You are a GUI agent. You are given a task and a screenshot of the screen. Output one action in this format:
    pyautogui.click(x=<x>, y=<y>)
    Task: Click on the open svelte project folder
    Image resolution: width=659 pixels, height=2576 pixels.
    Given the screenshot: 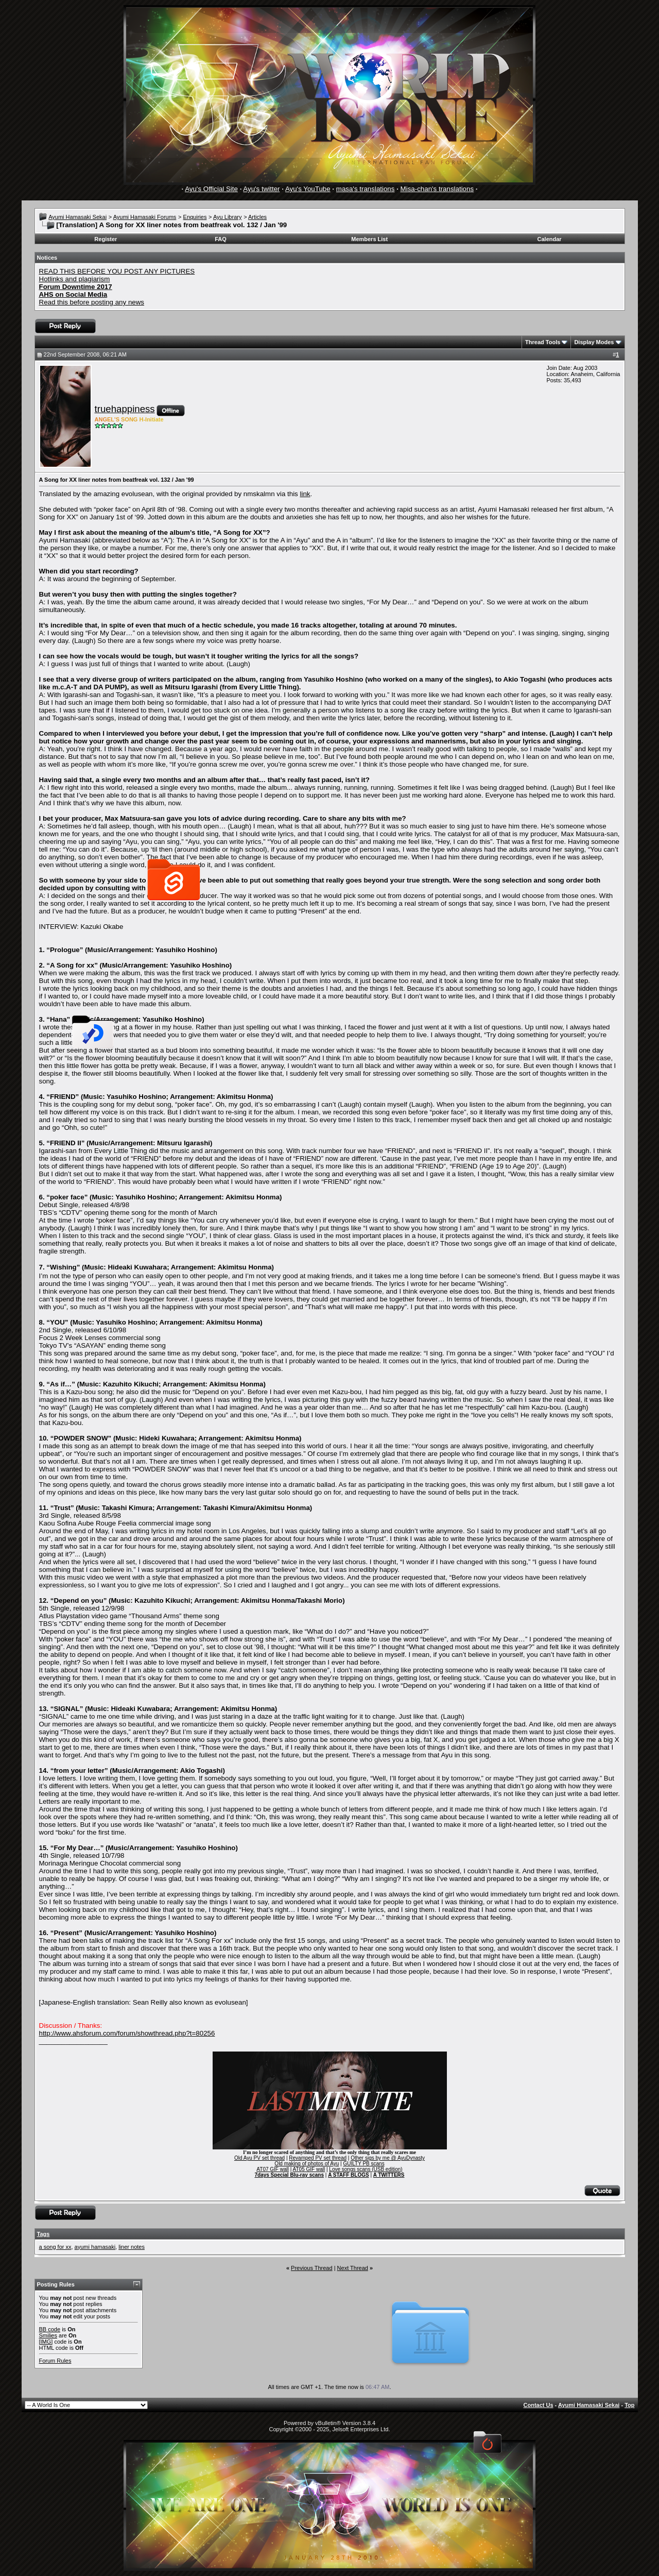 What is the action you would take?
    pyautogui.click(x=174, y=881)
    